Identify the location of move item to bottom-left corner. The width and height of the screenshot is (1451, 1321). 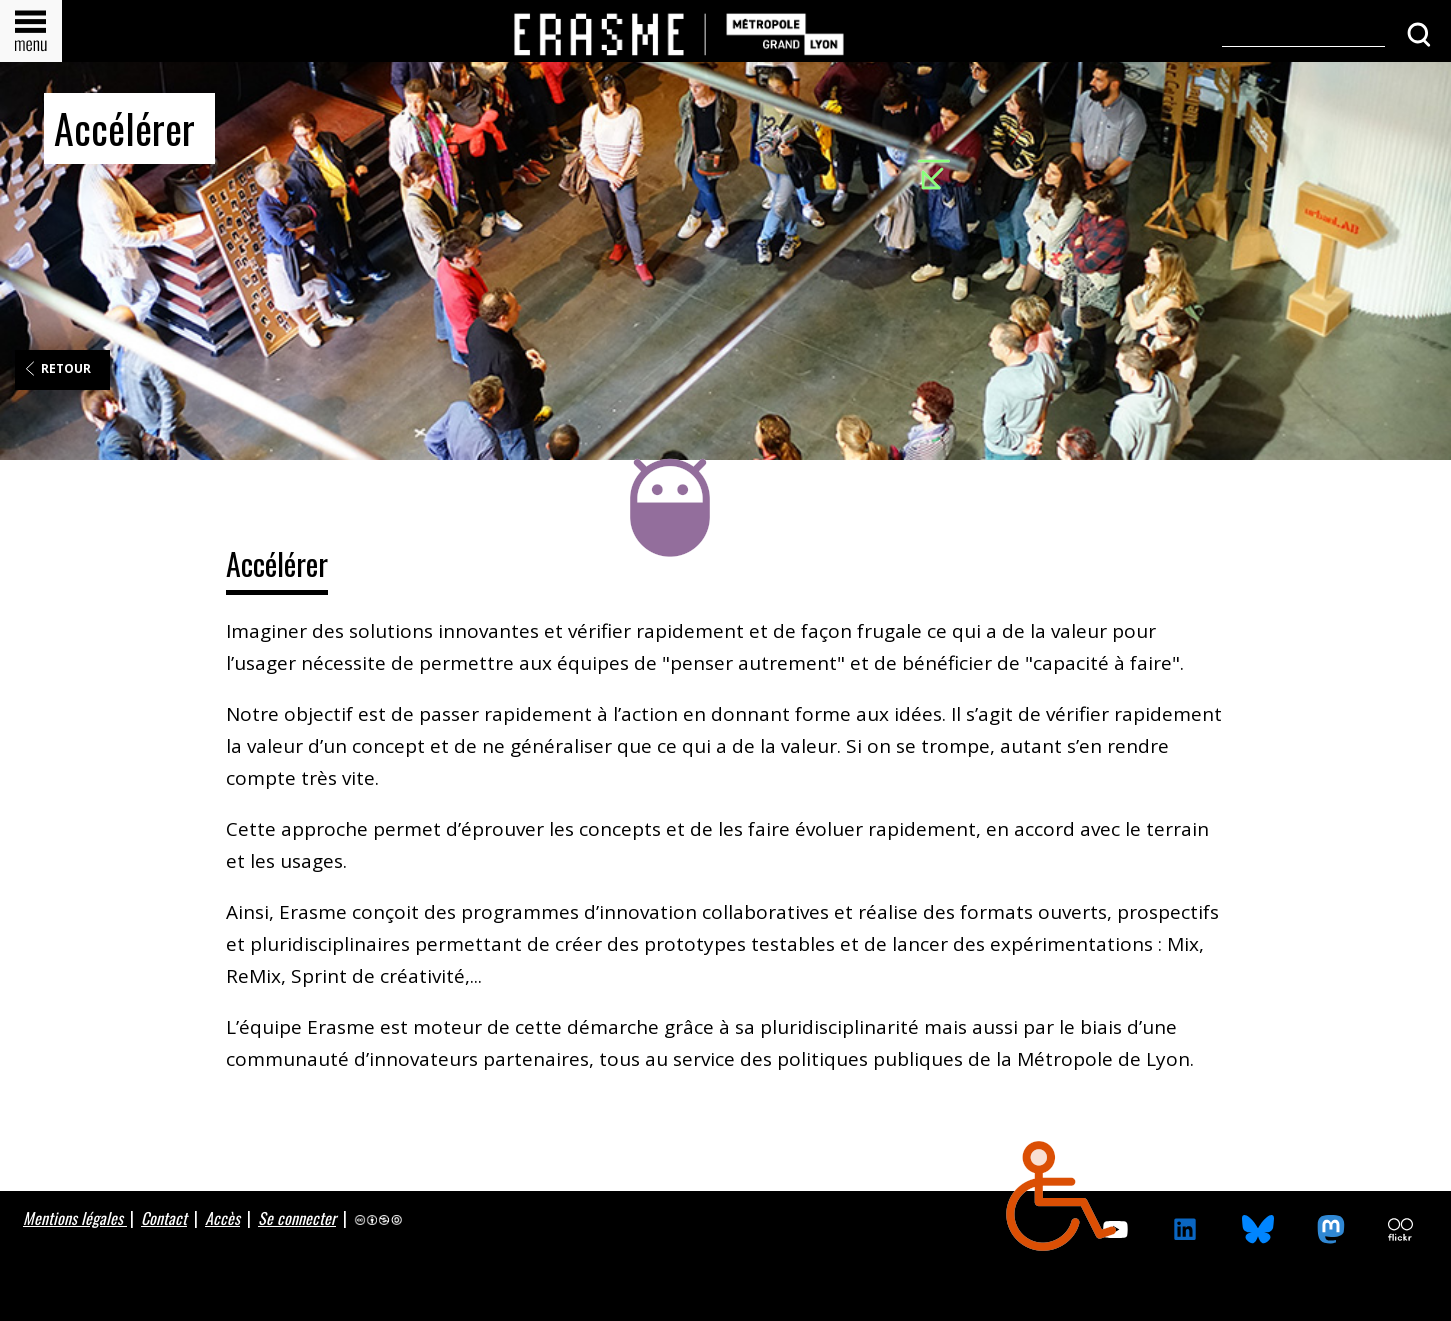
(932, 174).